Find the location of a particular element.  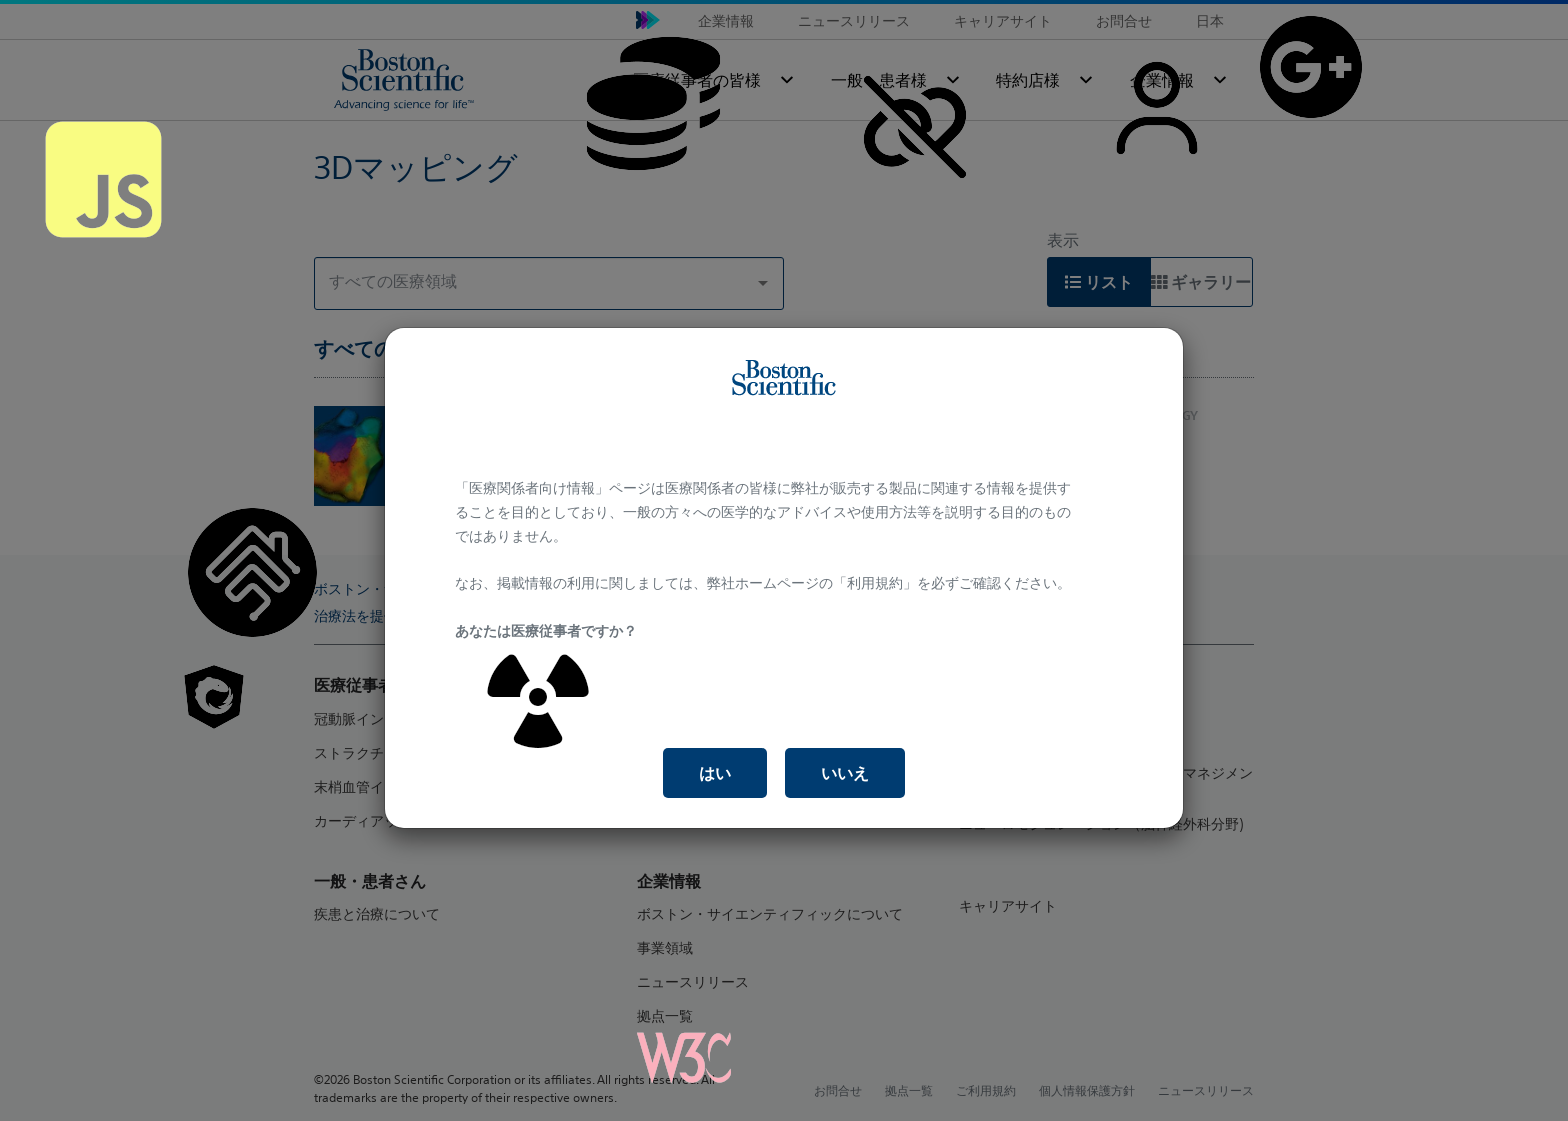

indicates radioactive or hazardous material warning is located at coordinates (538, 697).